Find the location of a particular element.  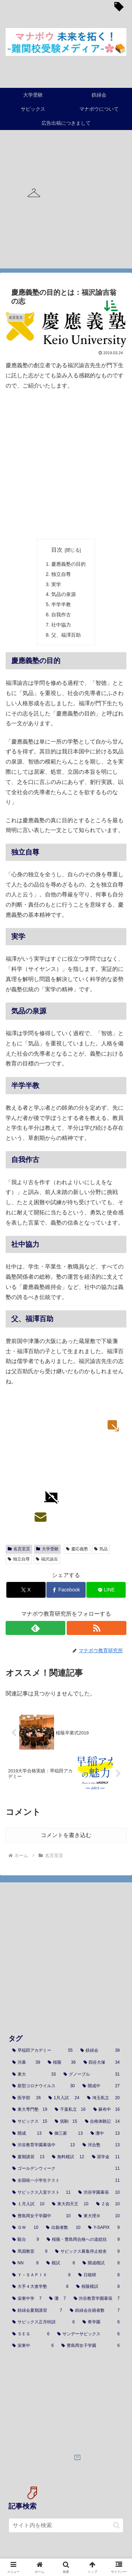

access your wardrobe or closet is located at coordinates (34, 193).